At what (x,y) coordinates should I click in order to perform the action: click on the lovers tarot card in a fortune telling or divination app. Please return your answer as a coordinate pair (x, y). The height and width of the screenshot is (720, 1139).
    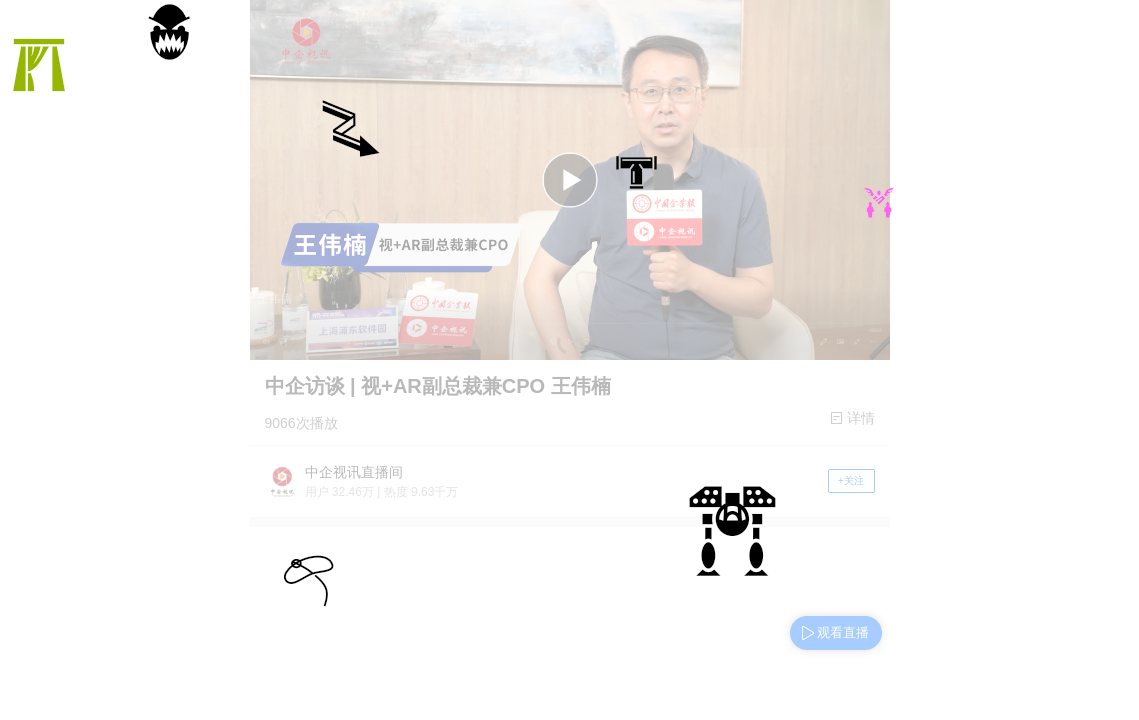
    Looking at the image, I should click on (879, 203).